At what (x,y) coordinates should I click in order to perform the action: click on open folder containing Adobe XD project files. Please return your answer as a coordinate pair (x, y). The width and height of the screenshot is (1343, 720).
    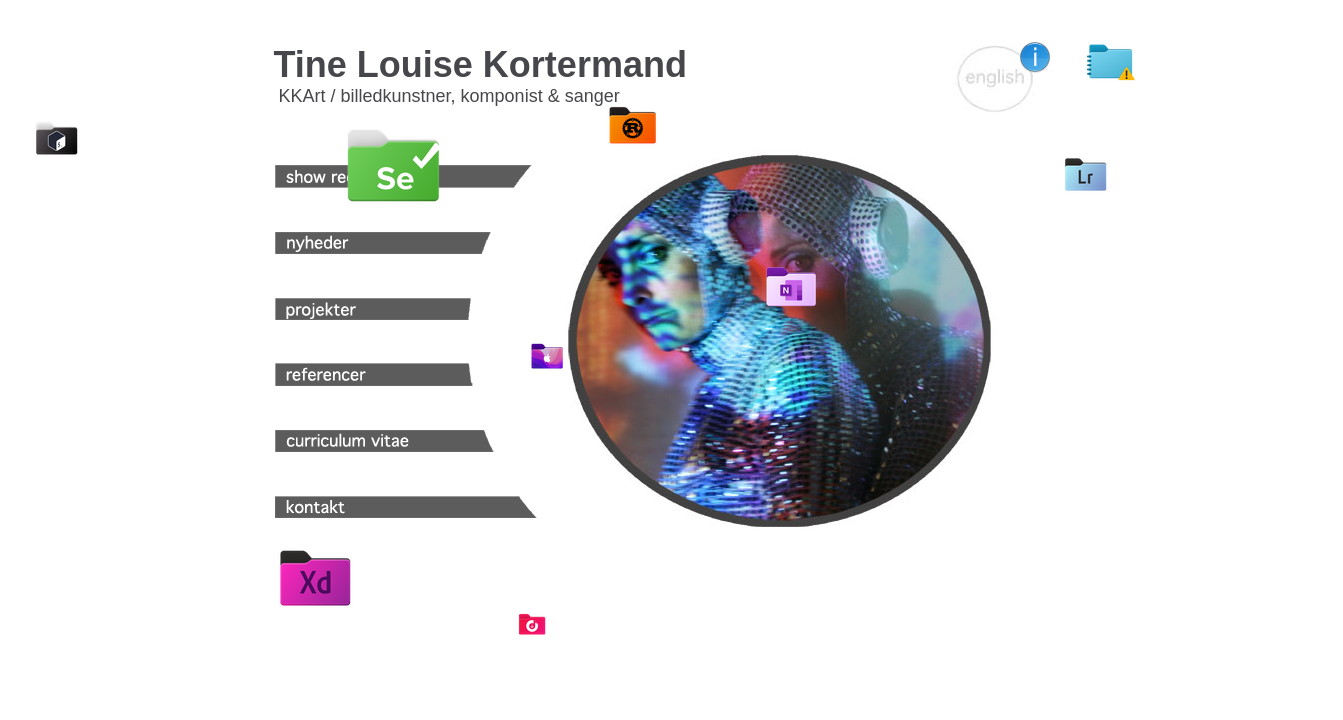
    Looking at the image, I should click on (315, 580).